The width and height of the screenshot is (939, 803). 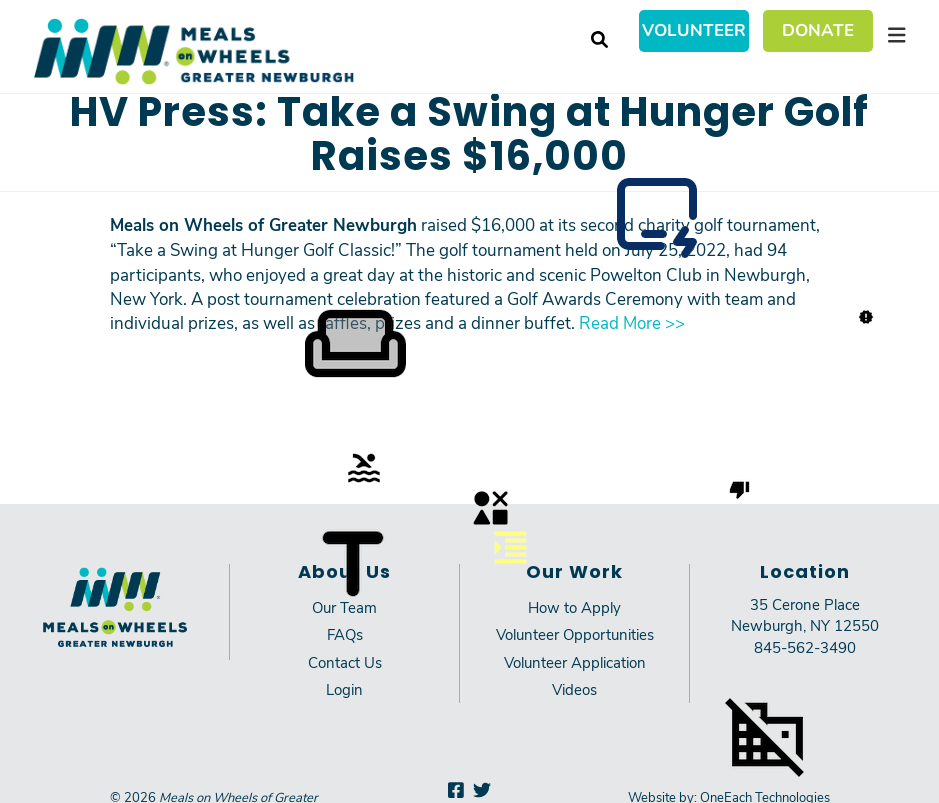 I want to click on indicates new or recently added content, so click(x=866, y=317).